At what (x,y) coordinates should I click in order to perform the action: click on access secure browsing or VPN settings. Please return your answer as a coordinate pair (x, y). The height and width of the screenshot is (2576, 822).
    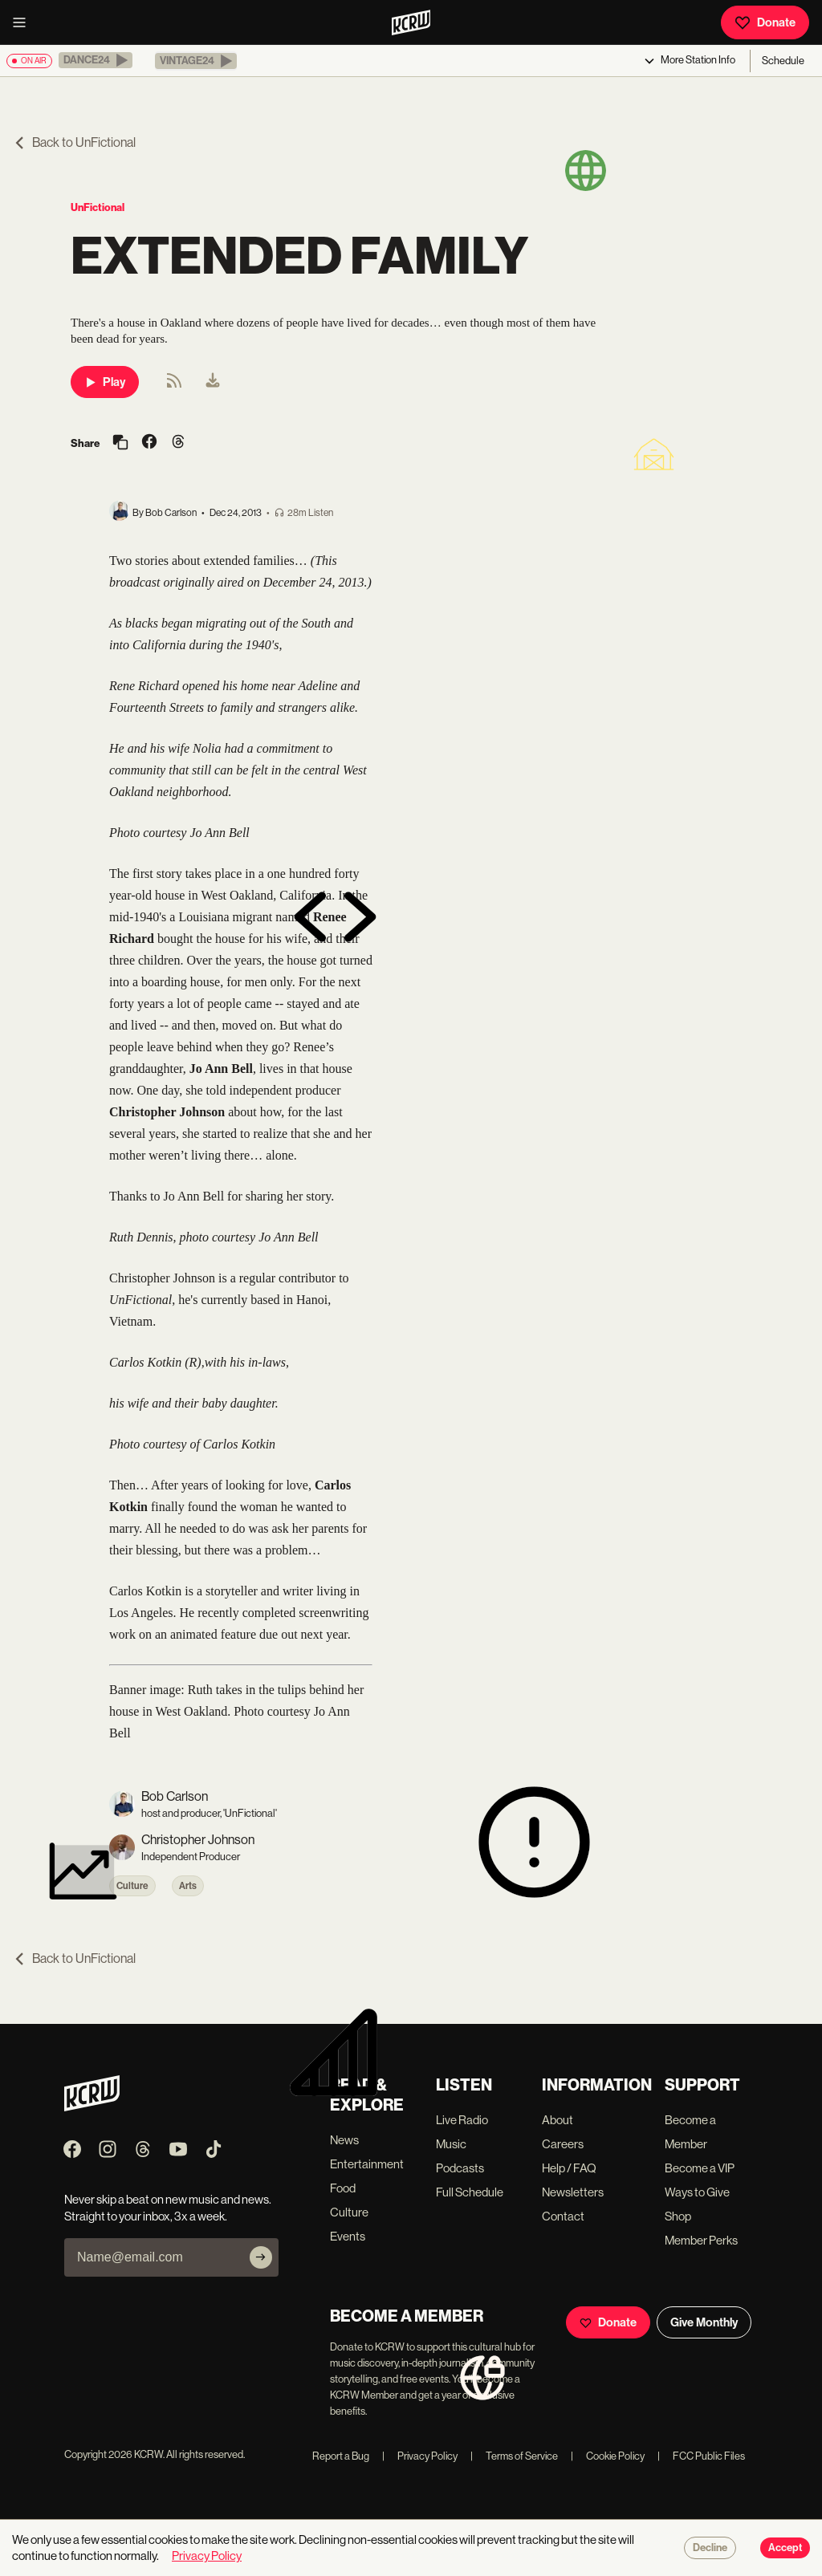
    Looking at the image, I should click on (482, 2378).